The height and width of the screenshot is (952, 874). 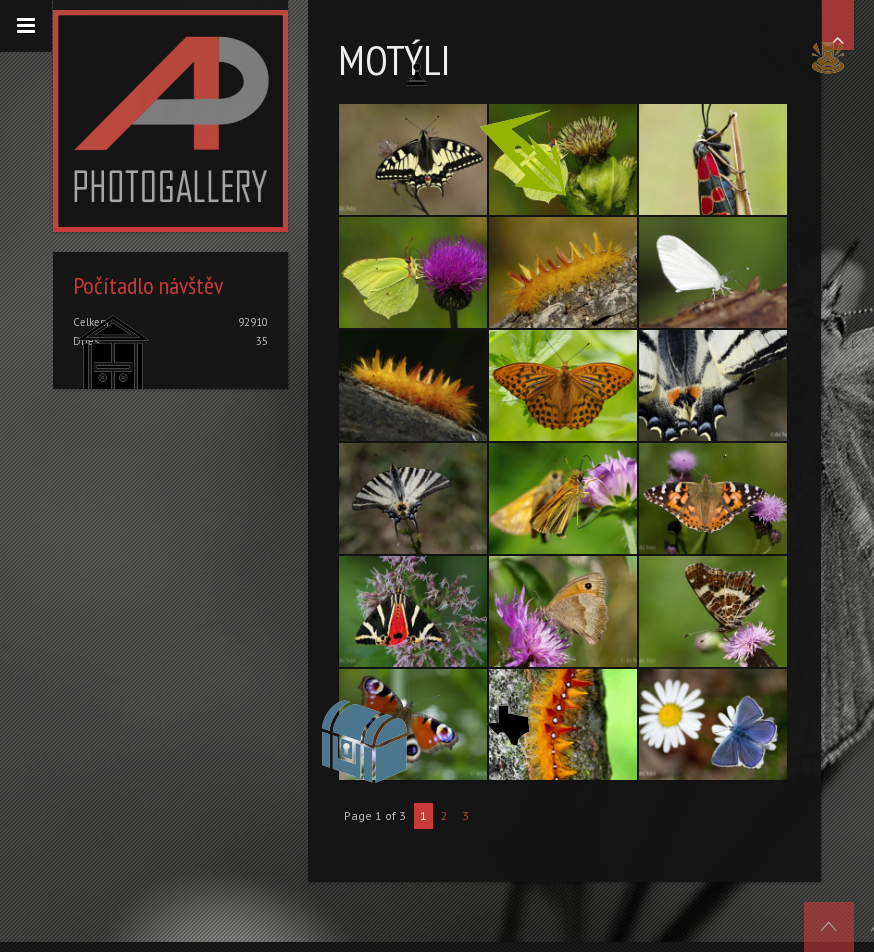 I want to click on tap to confirm or activate, so click(x=828, y=58).